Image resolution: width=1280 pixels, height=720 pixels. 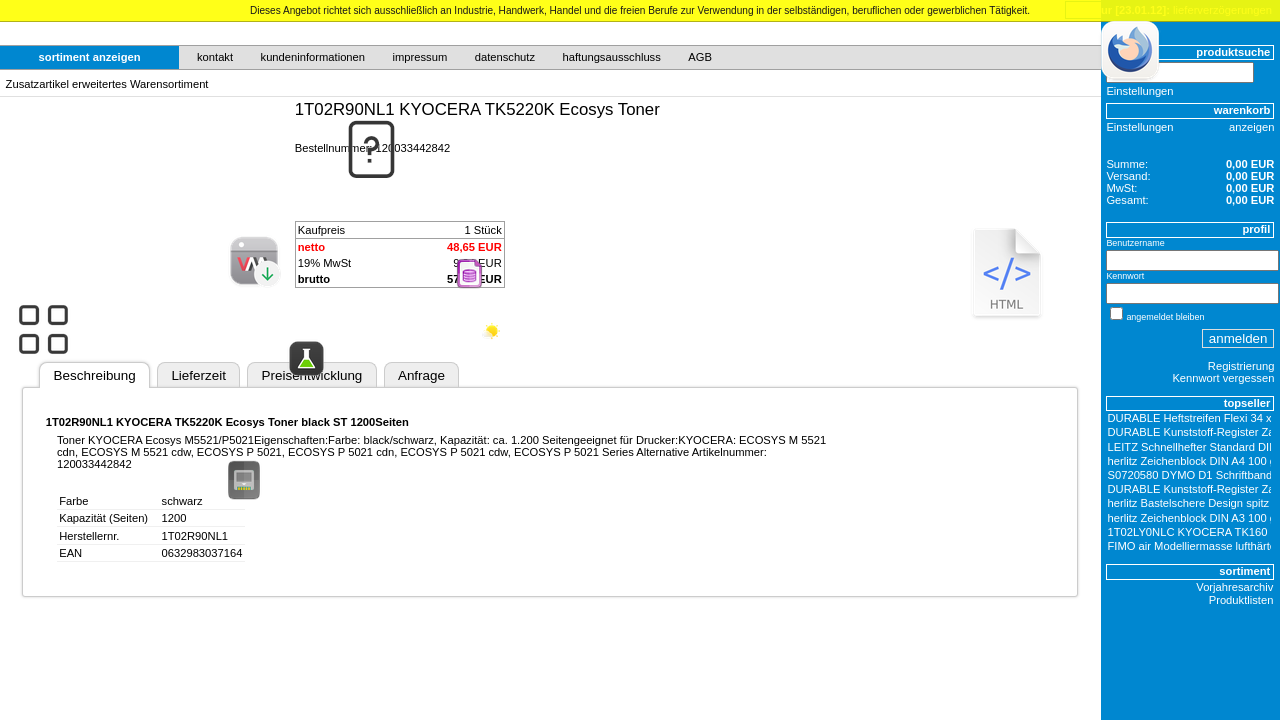 What do you see at coordinates (491, 331) in the screenshot?
I see `indicates partly cloudy weather conditions` at bounding box center [491, 331].